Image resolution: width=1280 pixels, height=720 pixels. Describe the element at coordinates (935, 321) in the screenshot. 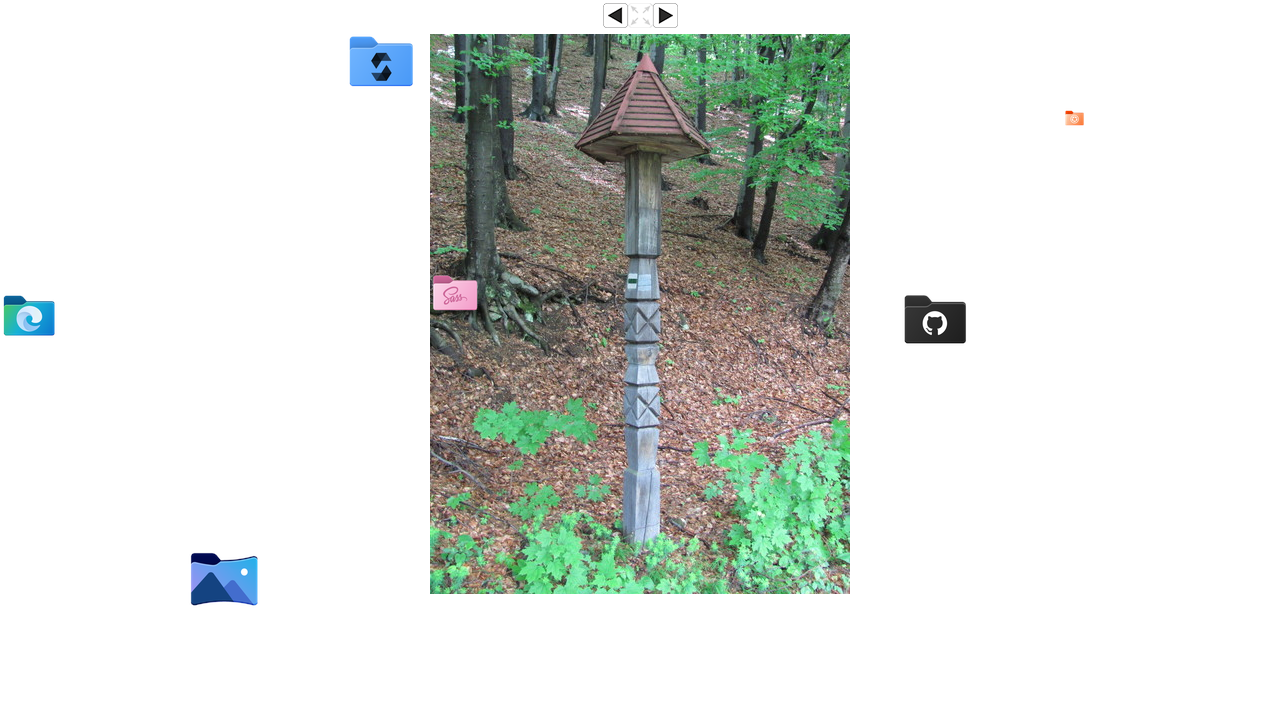

I see `open folder containing github repositories` at that location.